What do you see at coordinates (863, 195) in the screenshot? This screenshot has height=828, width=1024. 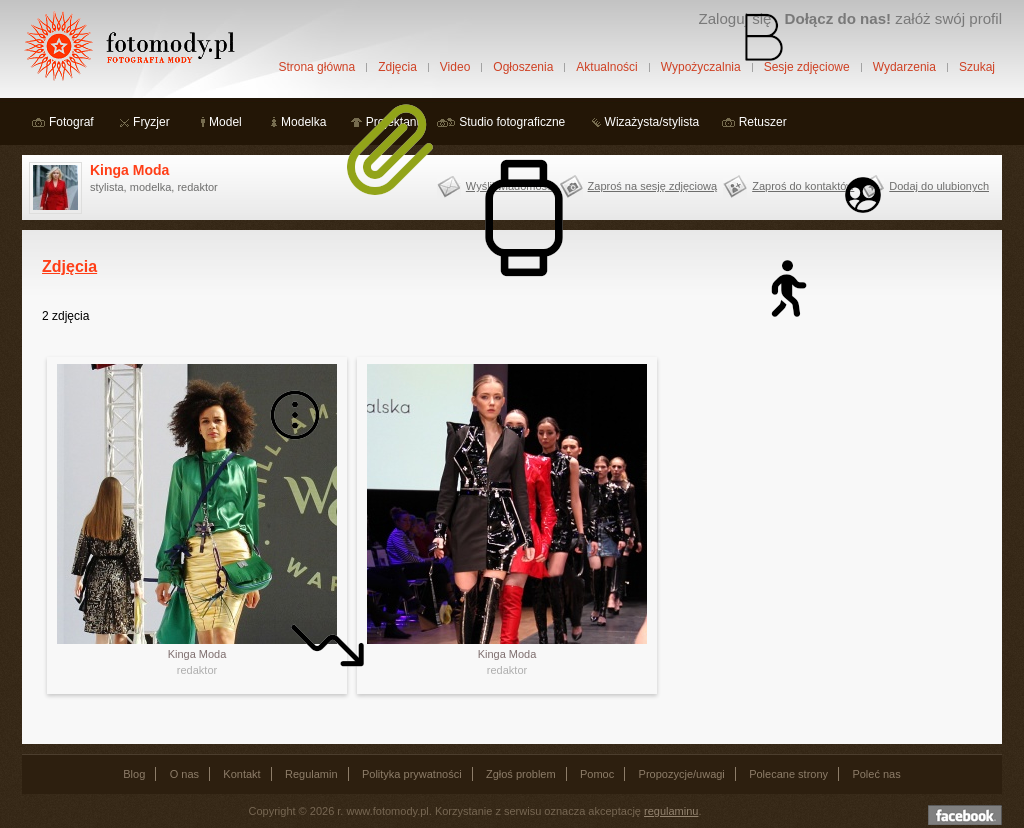 I see `view group or team members` at bounding box center [863, 195].